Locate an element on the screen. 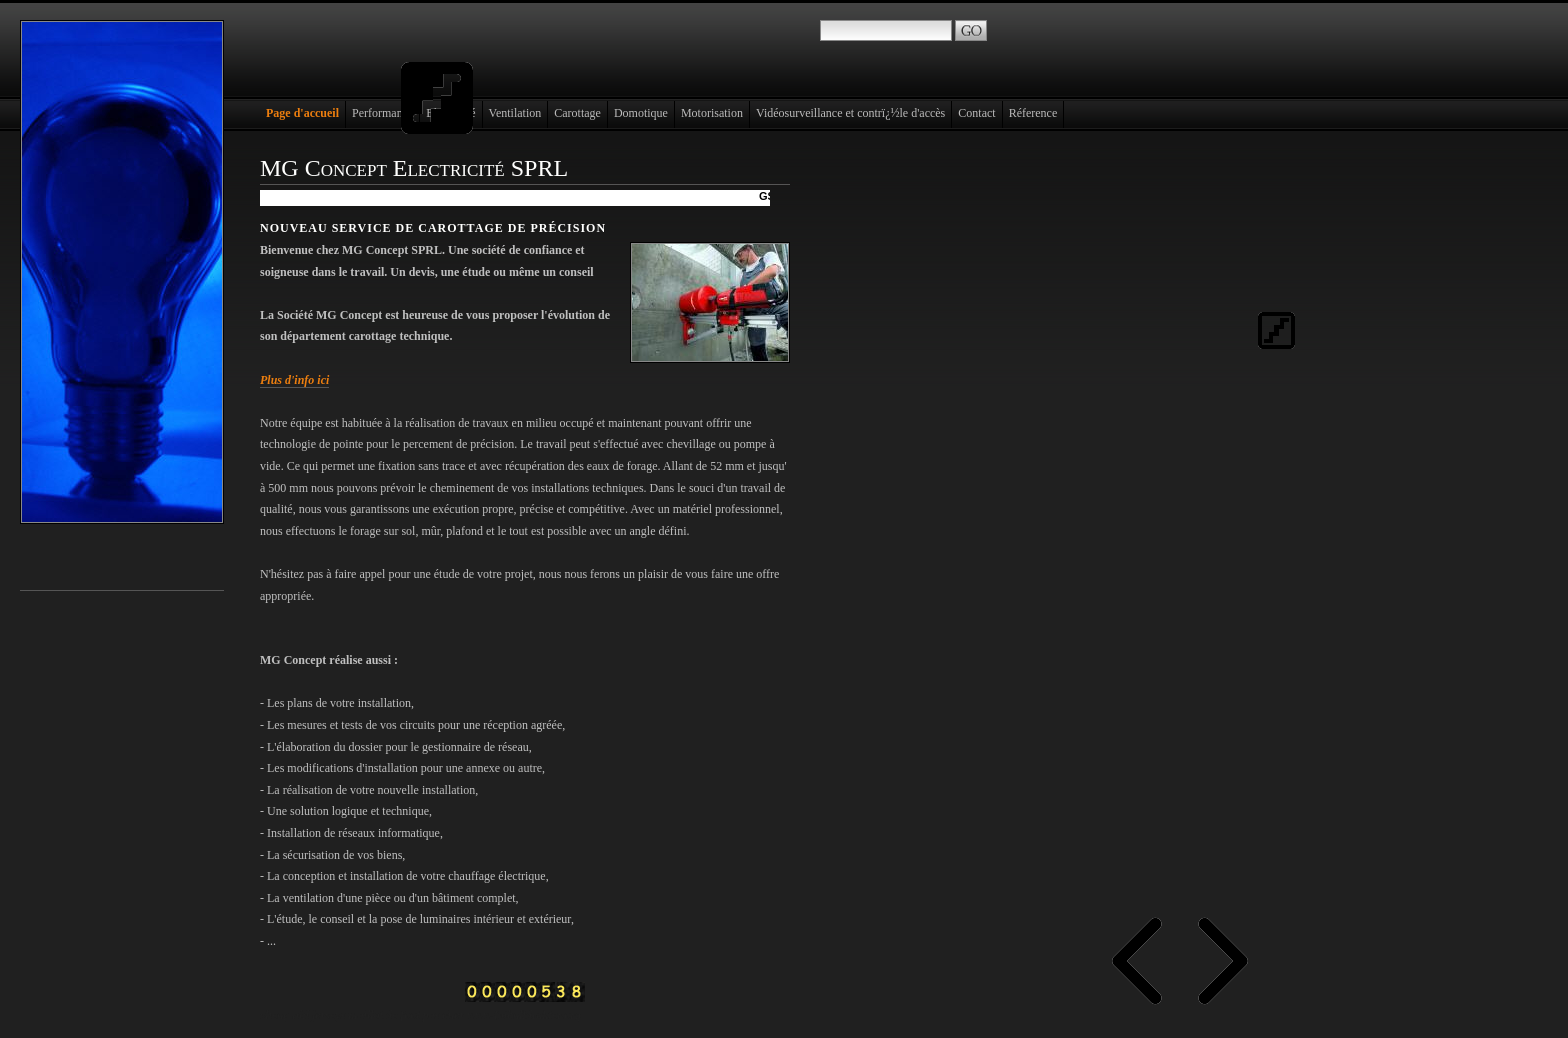 The width and height of the screenshot is (1568, 1038). indicates stairs or stairway access is located at coordinates (437, 98).